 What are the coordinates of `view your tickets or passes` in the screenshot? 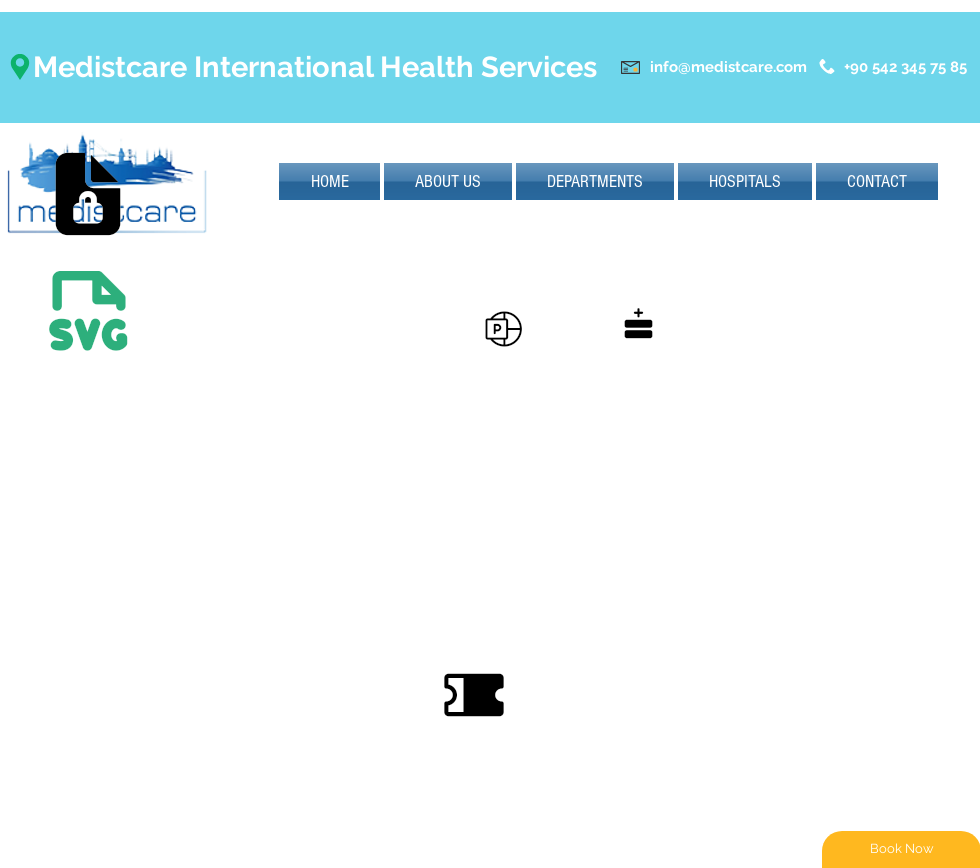 It's located at (474, 695).